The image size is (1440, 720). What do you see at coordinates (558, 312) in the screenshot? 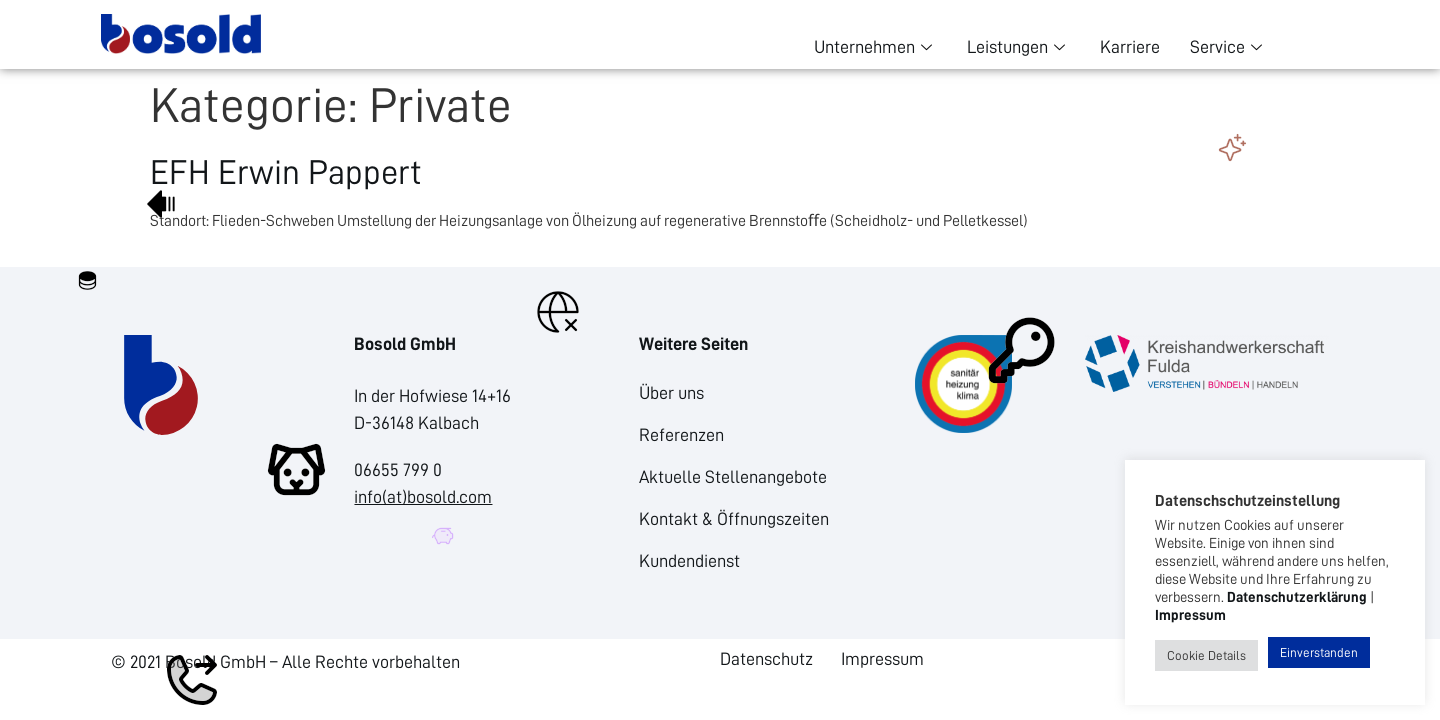
I see `no internet connection` at bounding box center [558, 312].